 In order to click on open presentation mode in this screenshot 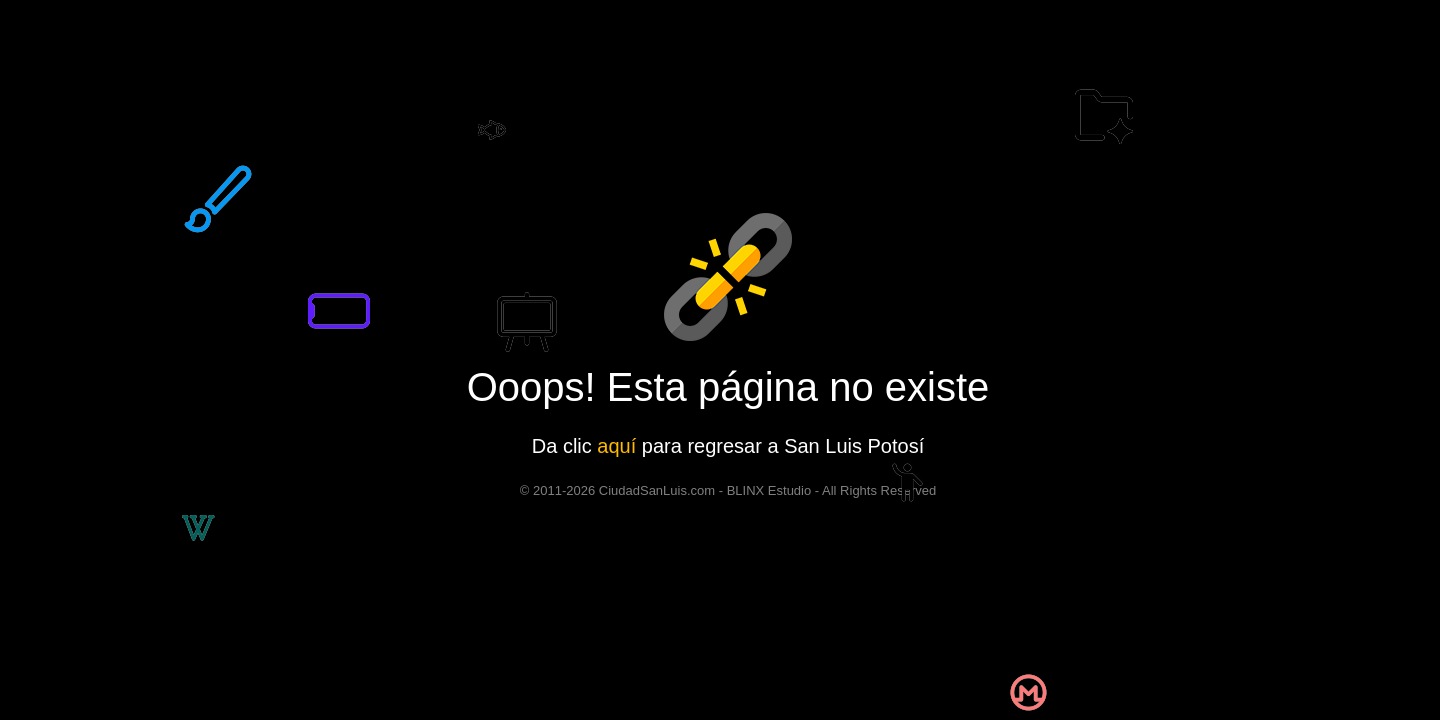, I will do `click(527, 322)`.